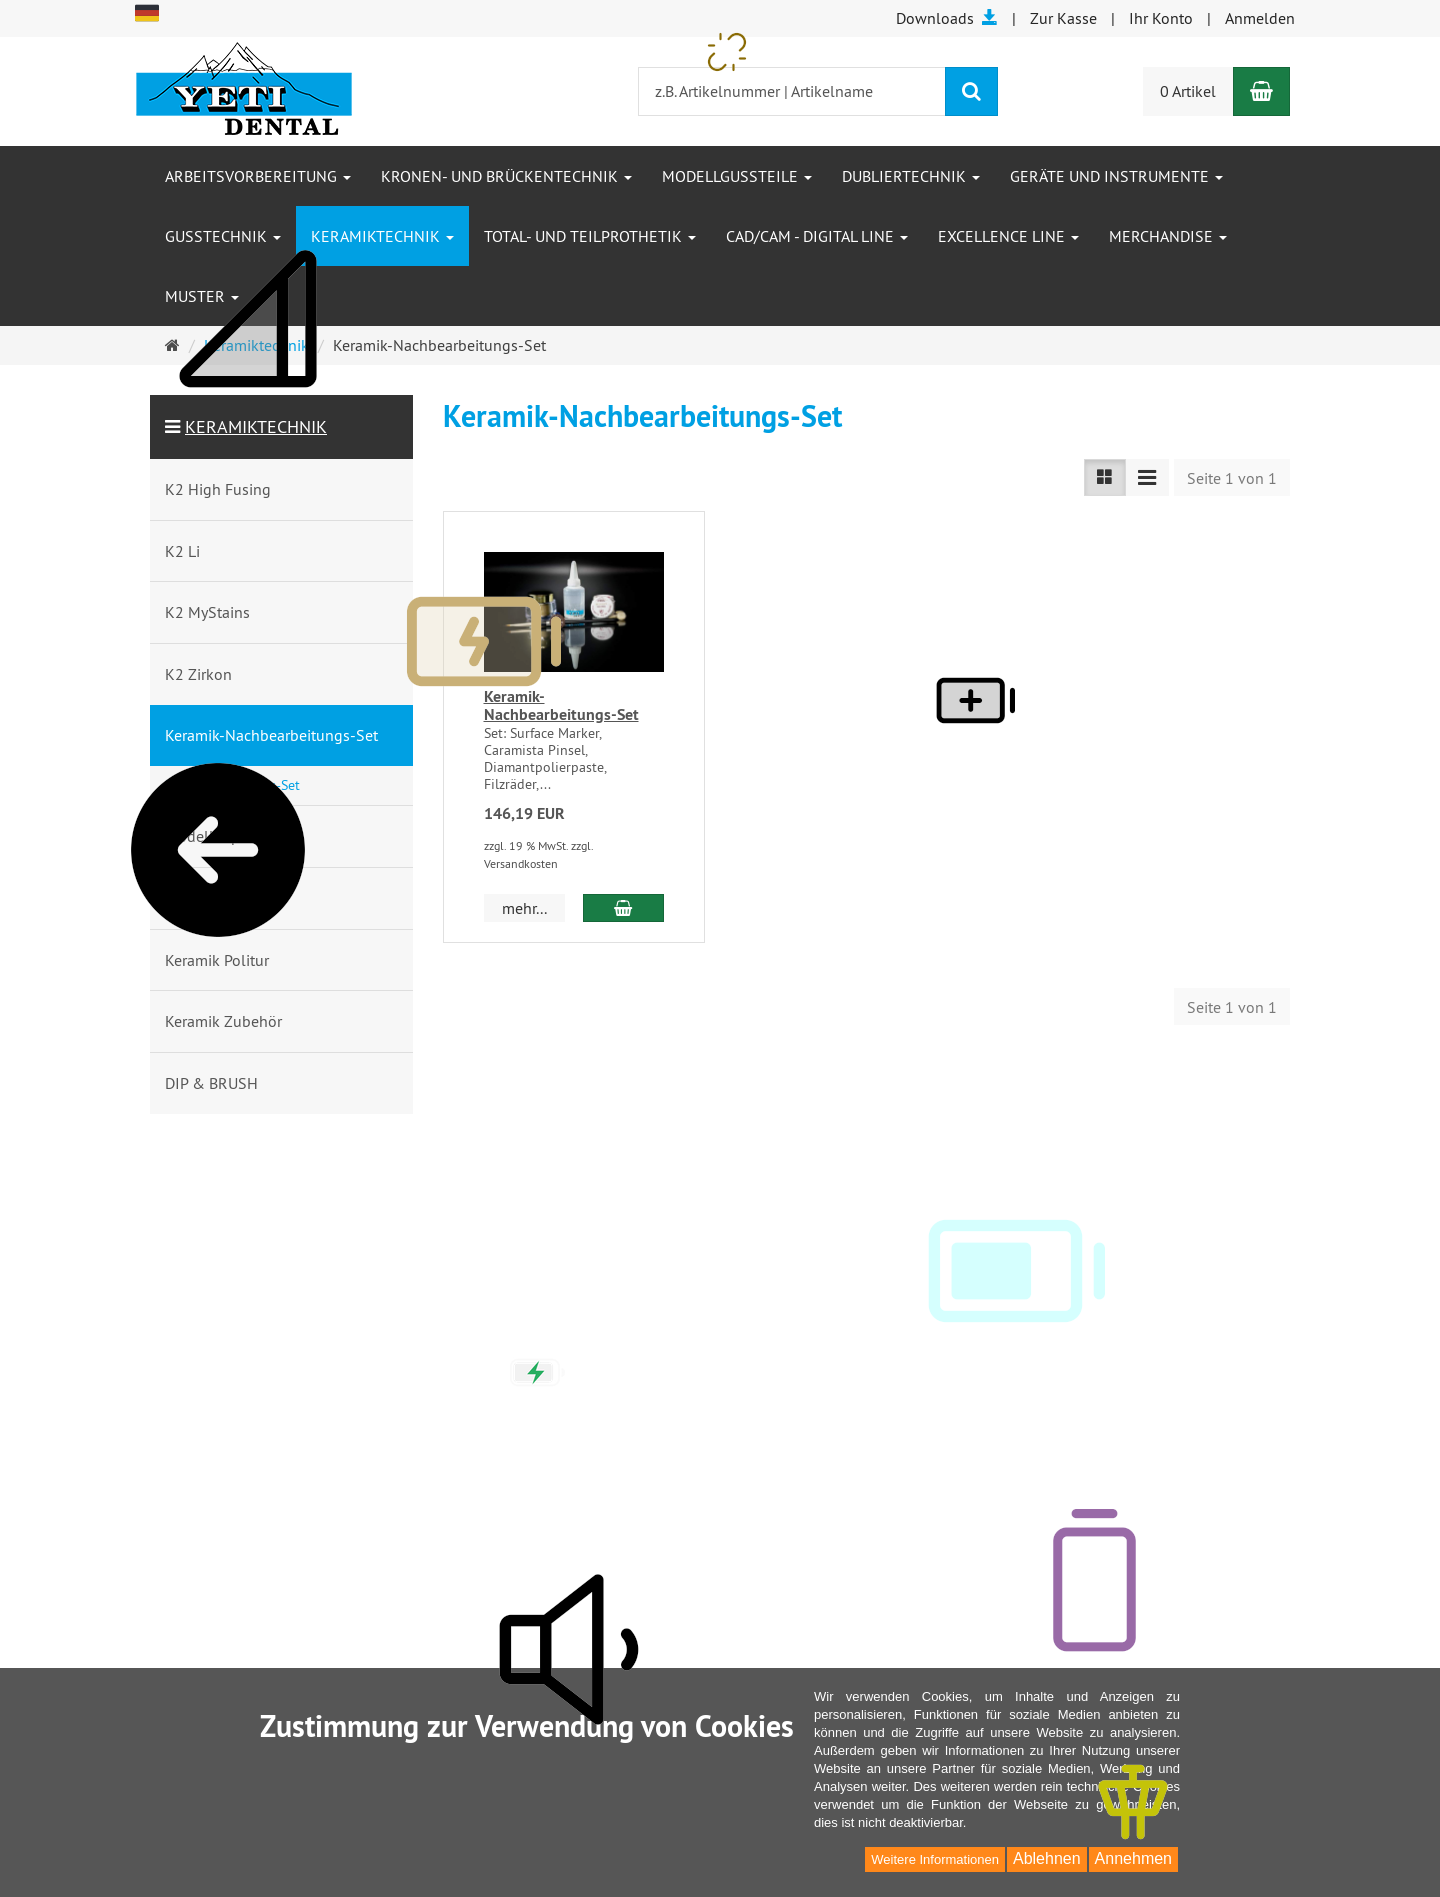  What do you see at coordinates (1133, 1802) in the screenshot?
I see `access air traffic control features` at bounding box center [1133, 1802].